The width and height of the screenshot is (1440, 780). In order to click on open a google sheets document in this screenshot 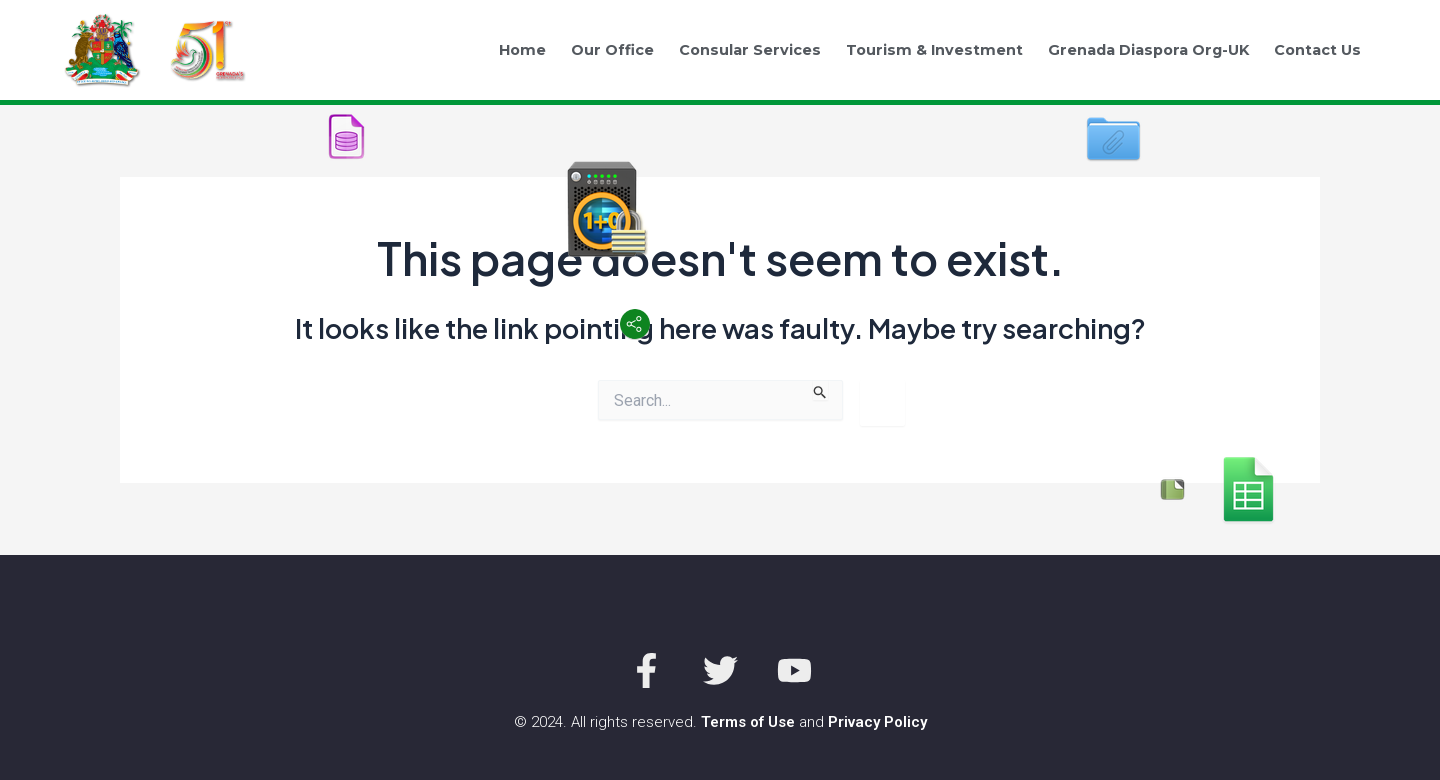, I will do `click(1248, 490)`.